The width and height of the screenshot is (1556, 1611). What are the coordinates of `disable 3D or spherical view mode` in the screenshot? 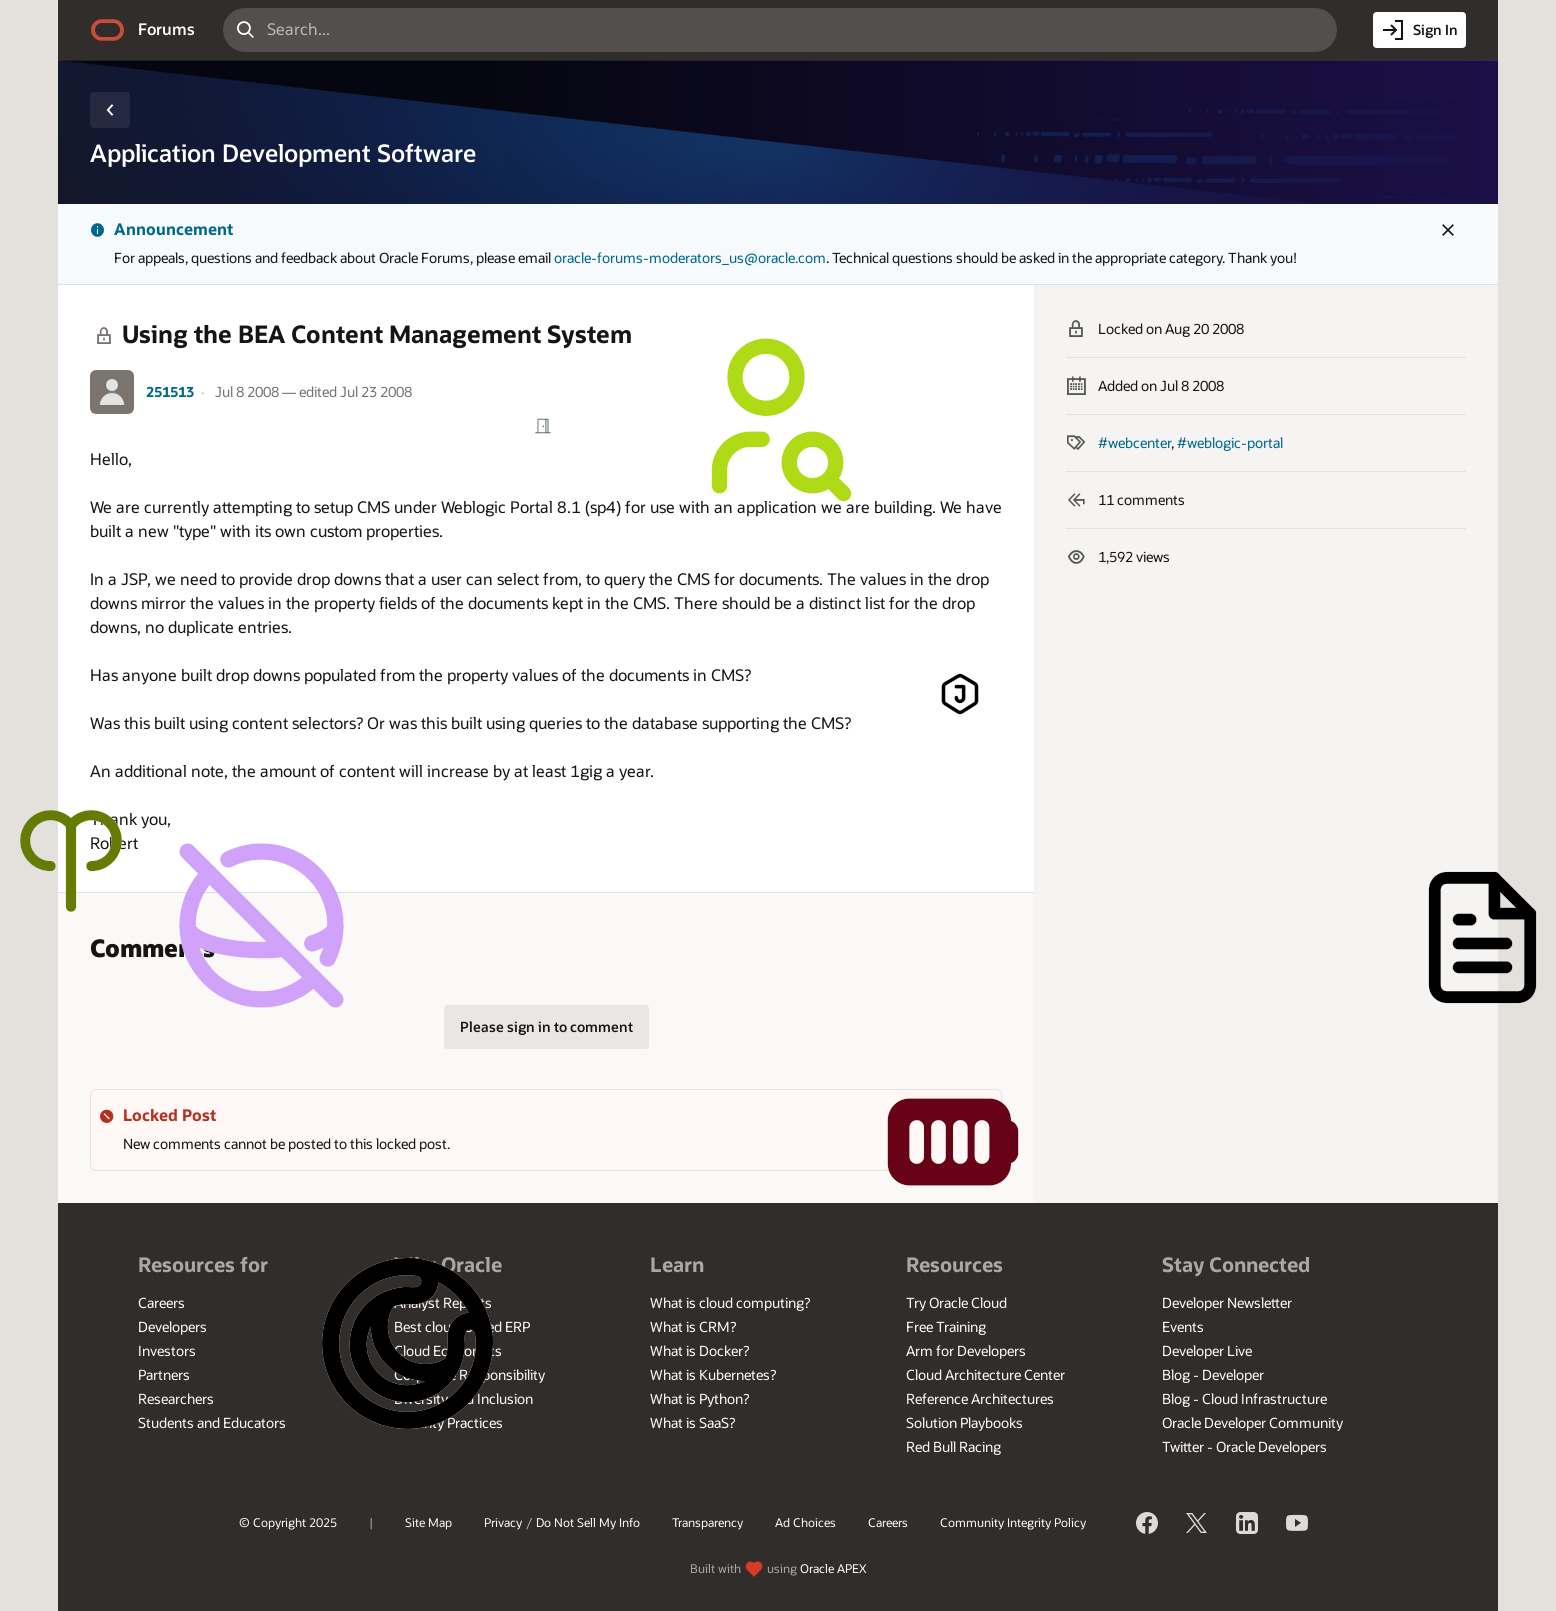 It's located at (261, 925).